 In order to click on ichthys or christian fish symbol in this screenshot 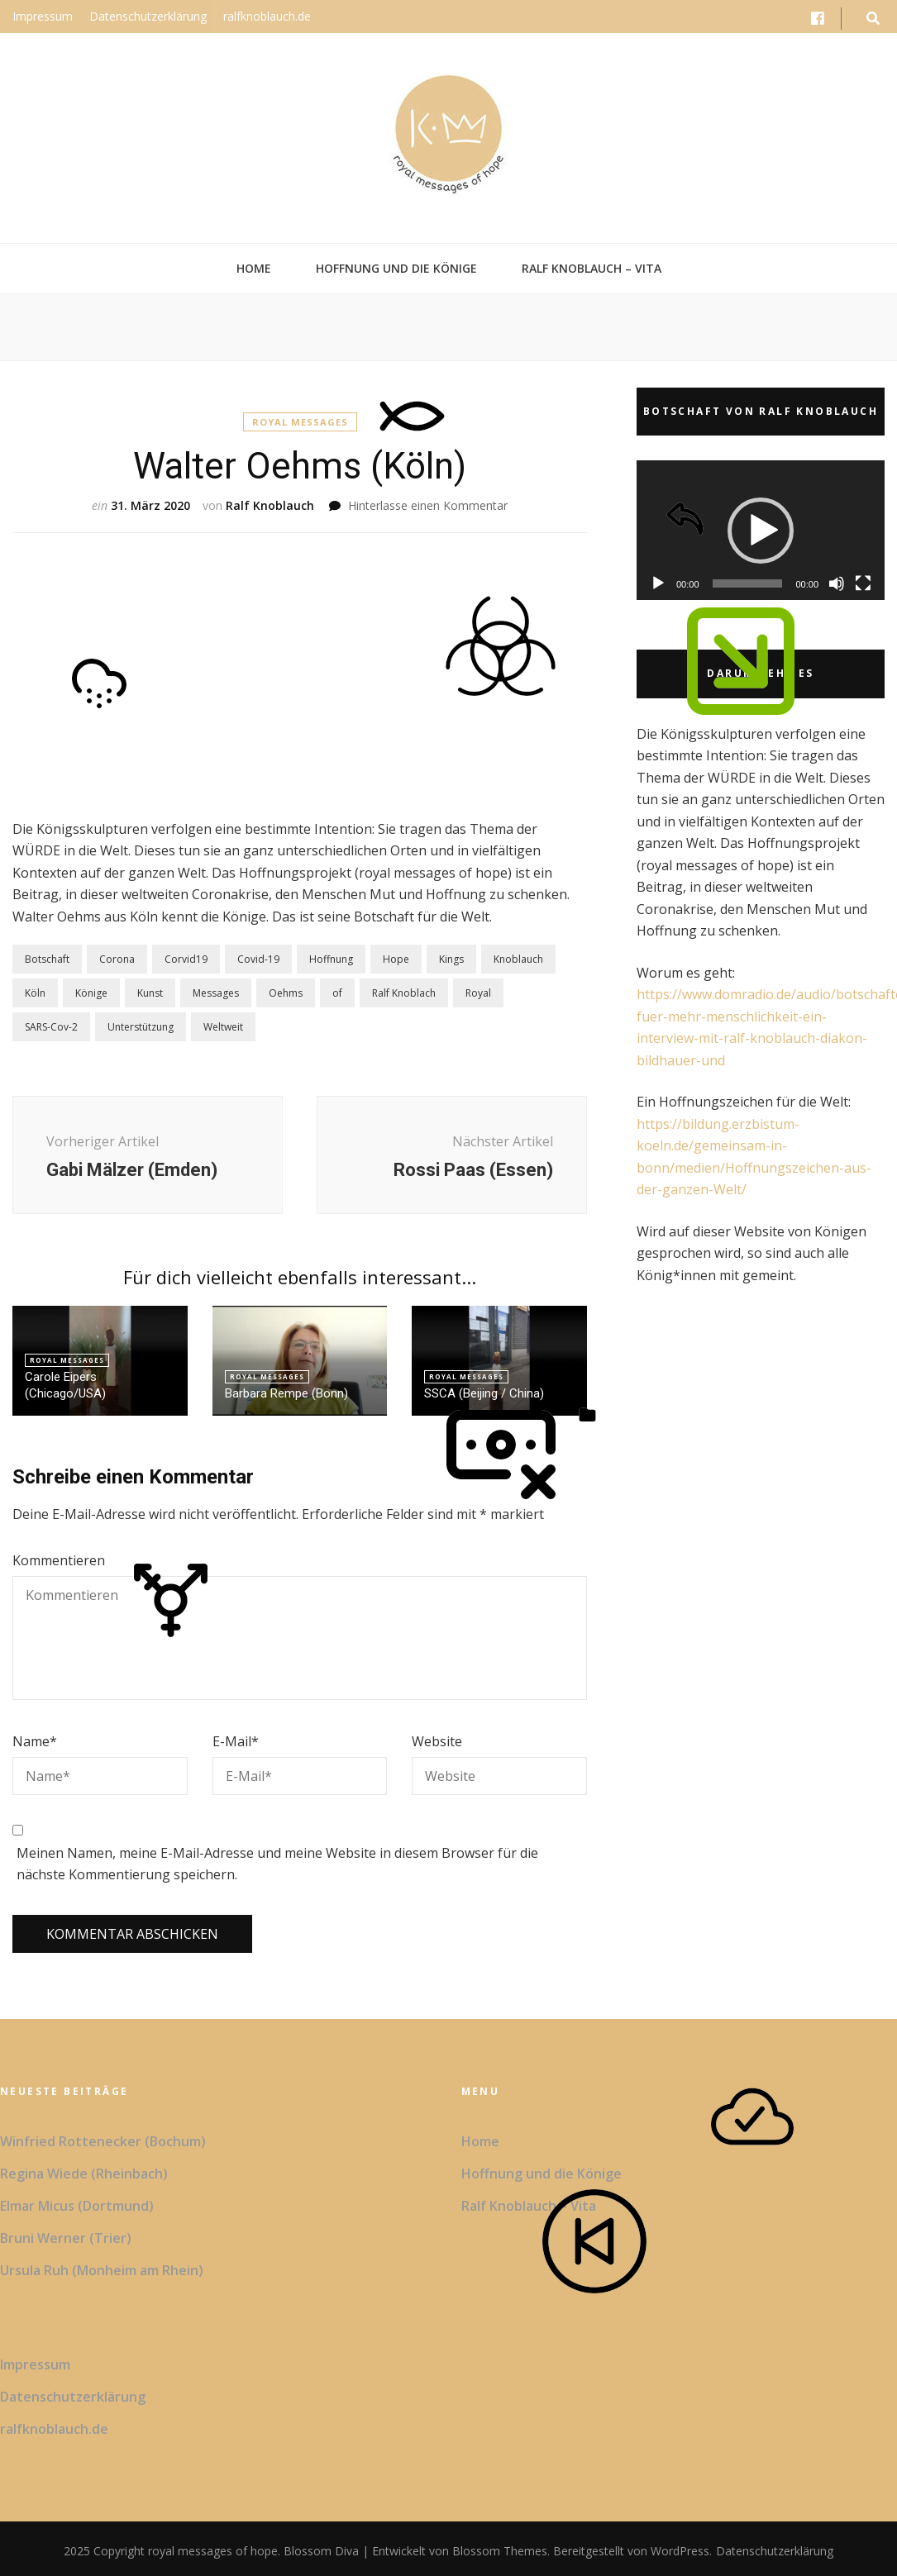, I will do `click(412, 416)`.